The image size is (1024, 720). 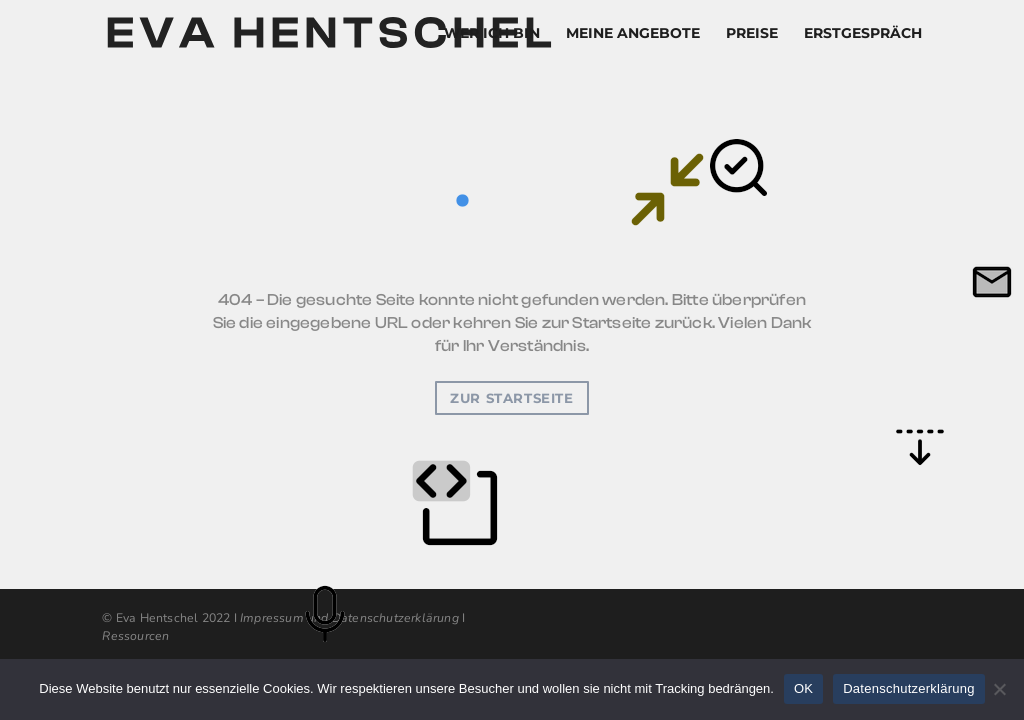 I want to click on expand collapsed content below, so click(x=920, y=447).